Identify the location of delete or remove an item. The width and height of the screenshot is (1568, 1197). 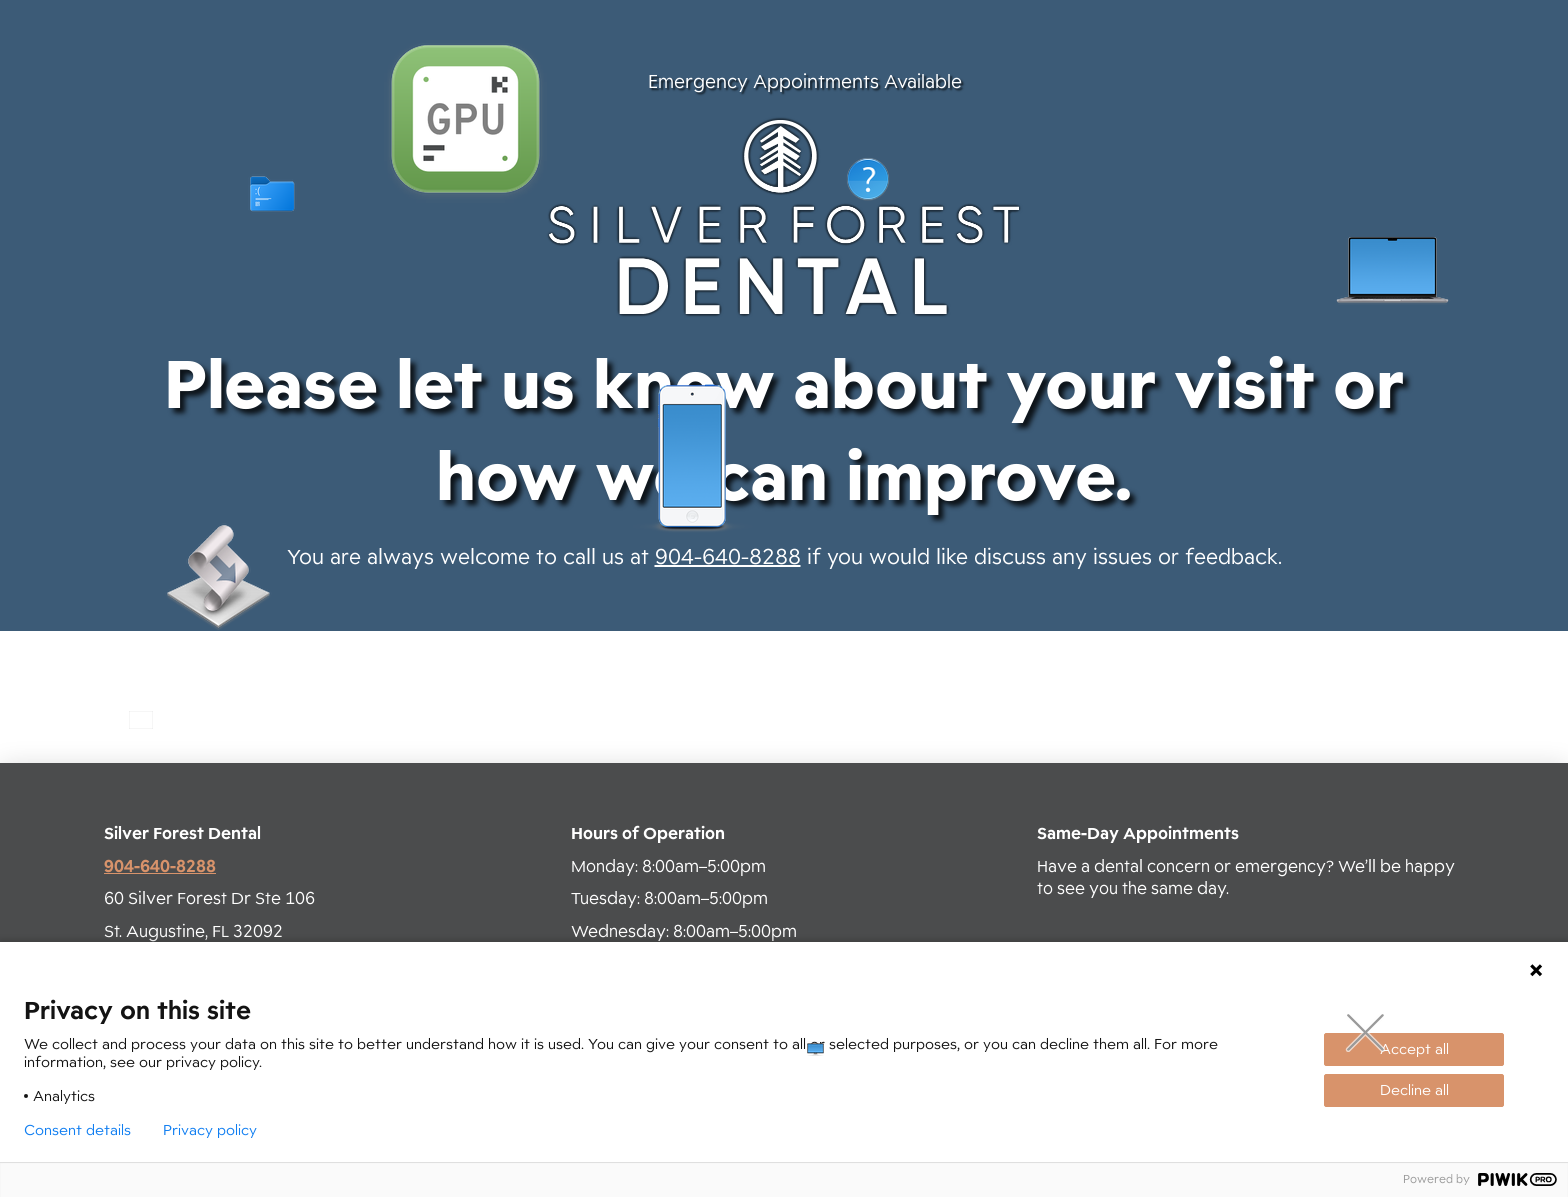
(1346, 1013).